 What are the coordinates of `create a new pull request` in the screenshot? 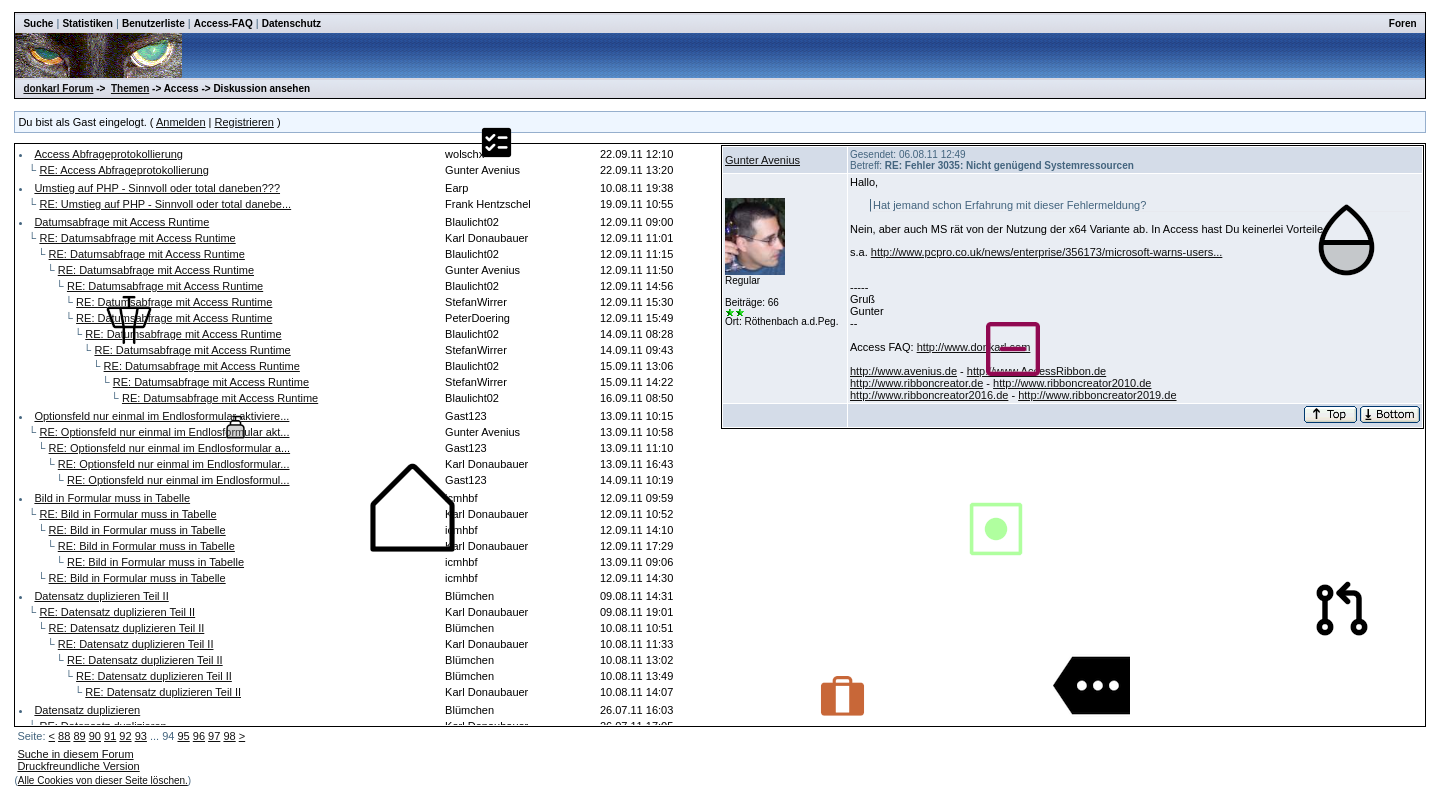 It's located at (1342, 610).